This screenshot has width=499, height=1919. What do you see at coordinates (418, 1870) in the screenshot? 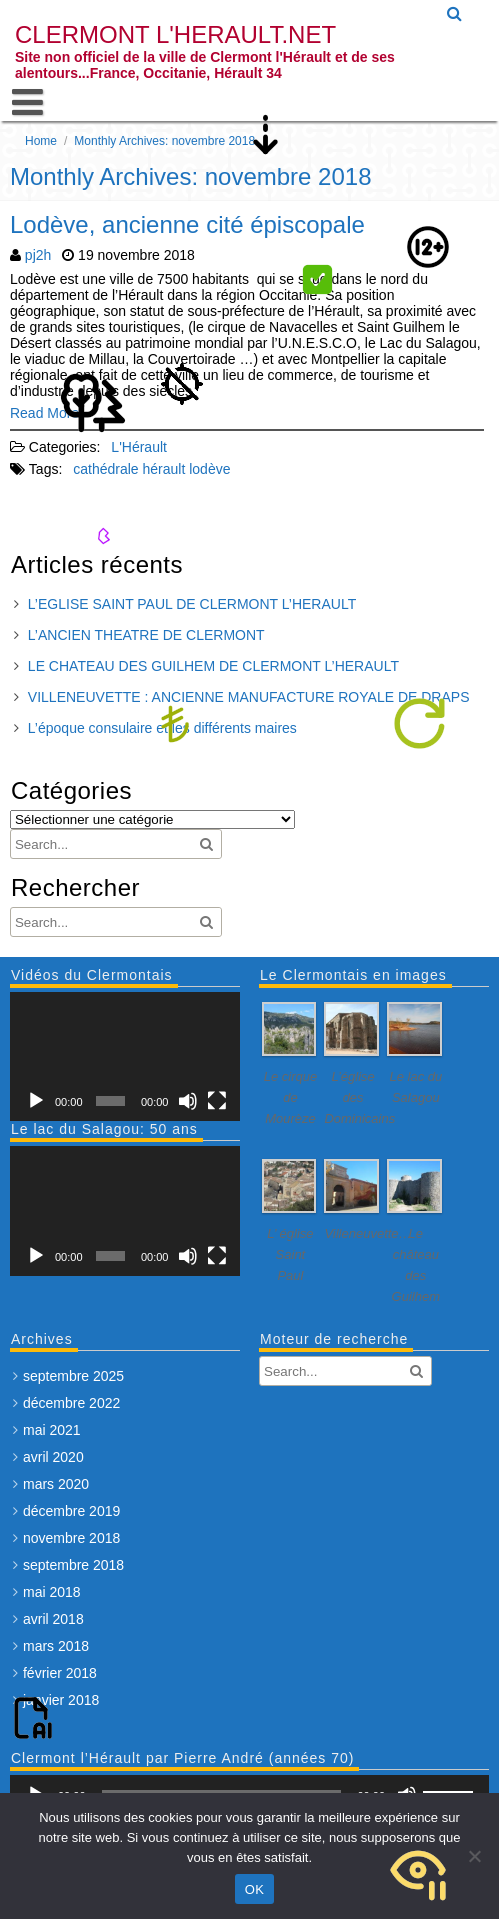
I see `pause visibility or viewing mode` at bounding box center [418, 1870].